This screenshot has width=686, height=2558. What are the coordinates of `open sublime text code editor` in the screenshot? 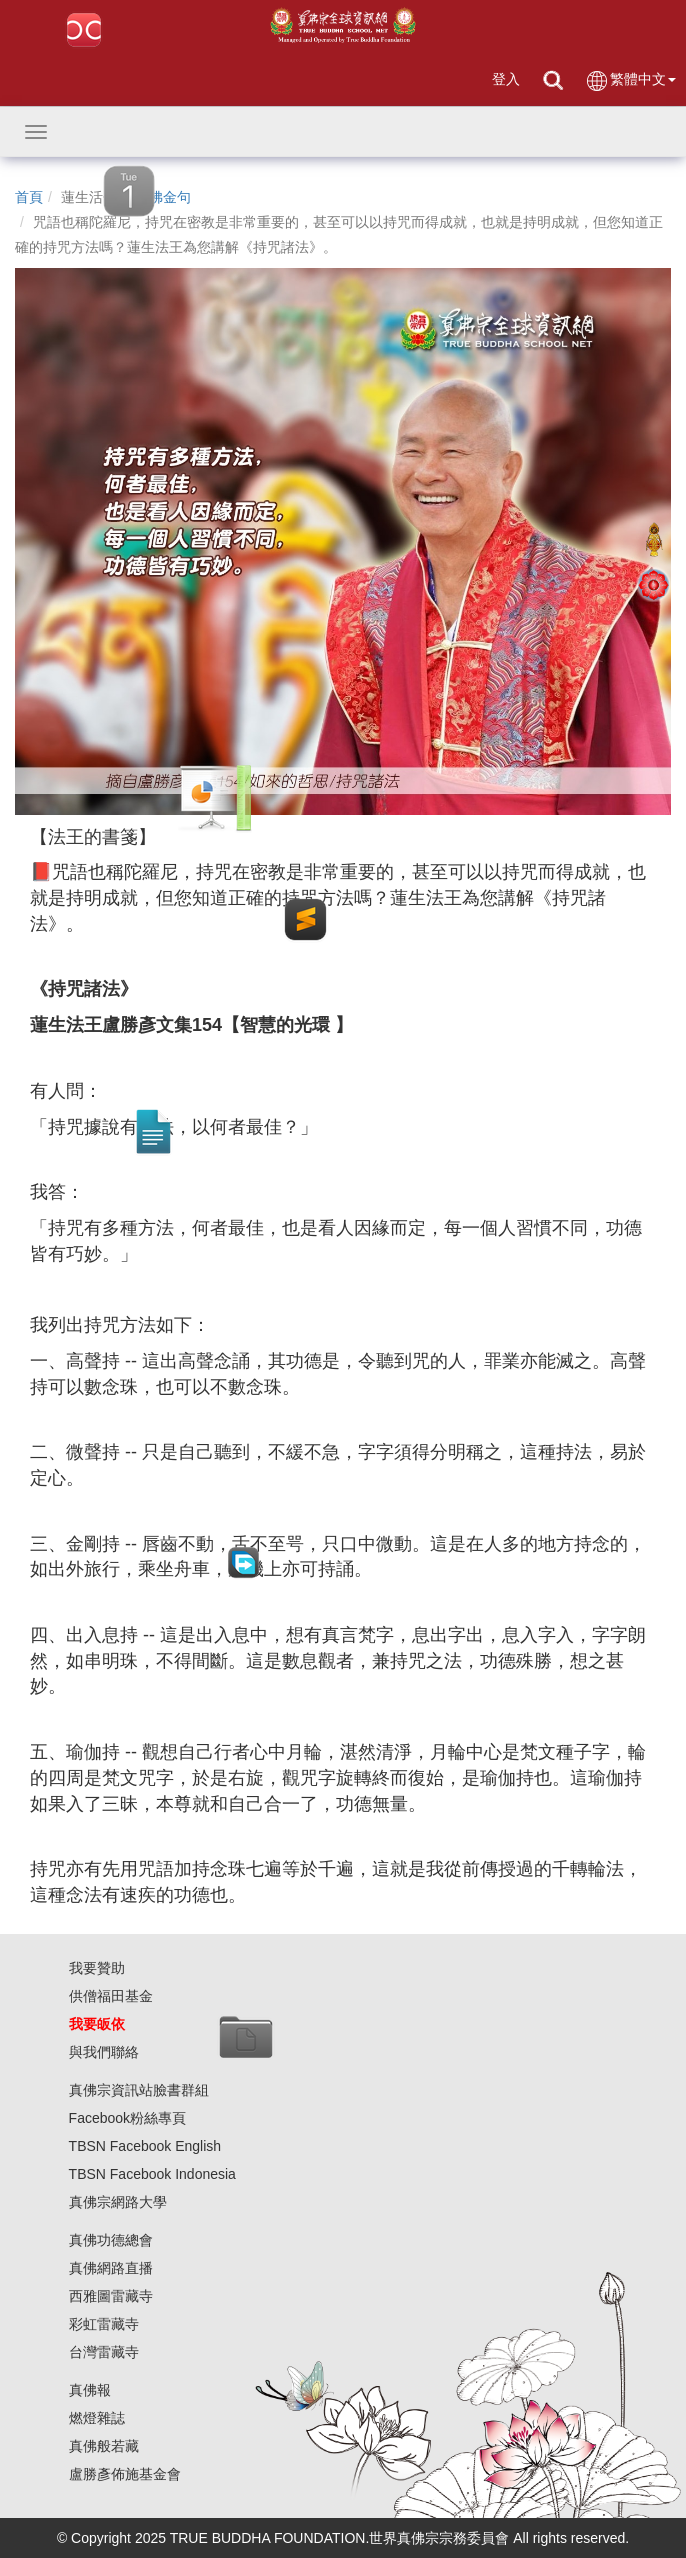 It's located at (305, 919).